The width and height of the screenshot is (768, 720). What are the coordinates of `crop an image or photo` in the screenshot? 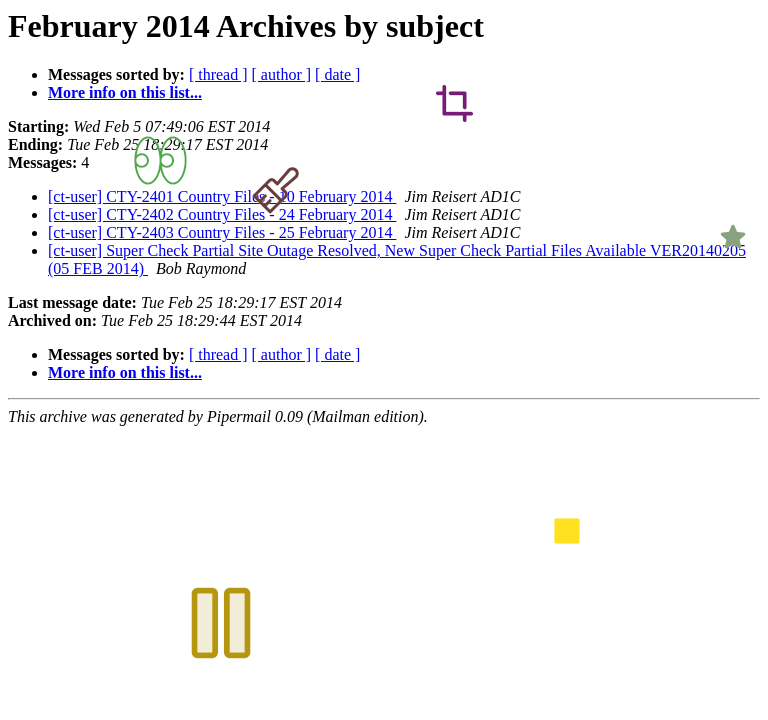 It's located at (454, 103).